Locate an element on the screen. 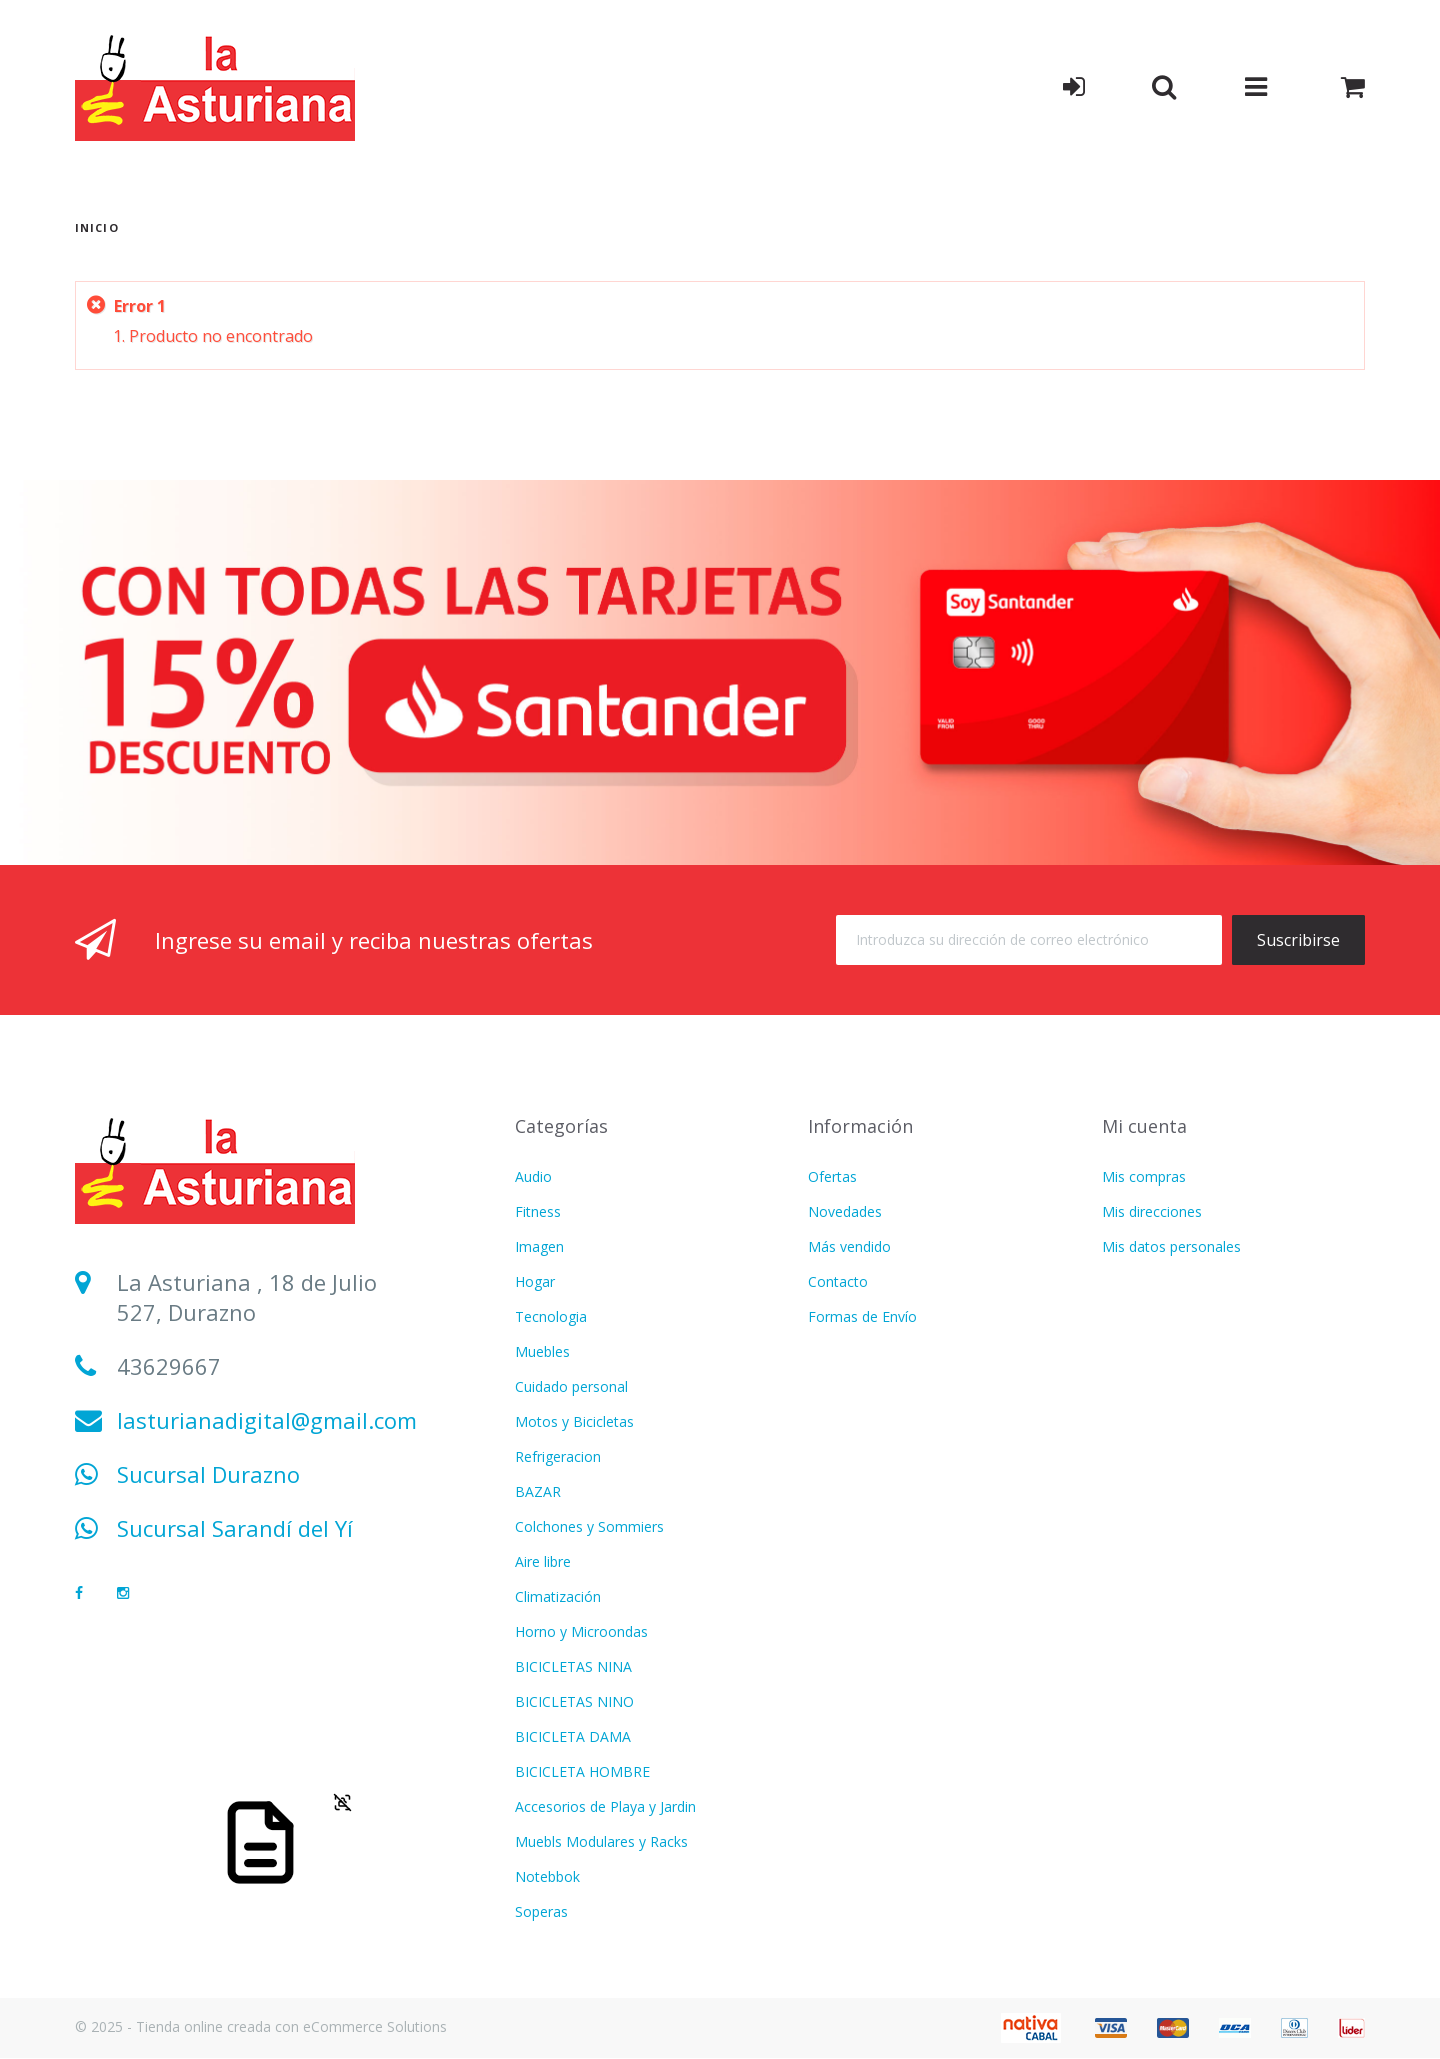  view file details or description is located at coordinates (260, 1842).